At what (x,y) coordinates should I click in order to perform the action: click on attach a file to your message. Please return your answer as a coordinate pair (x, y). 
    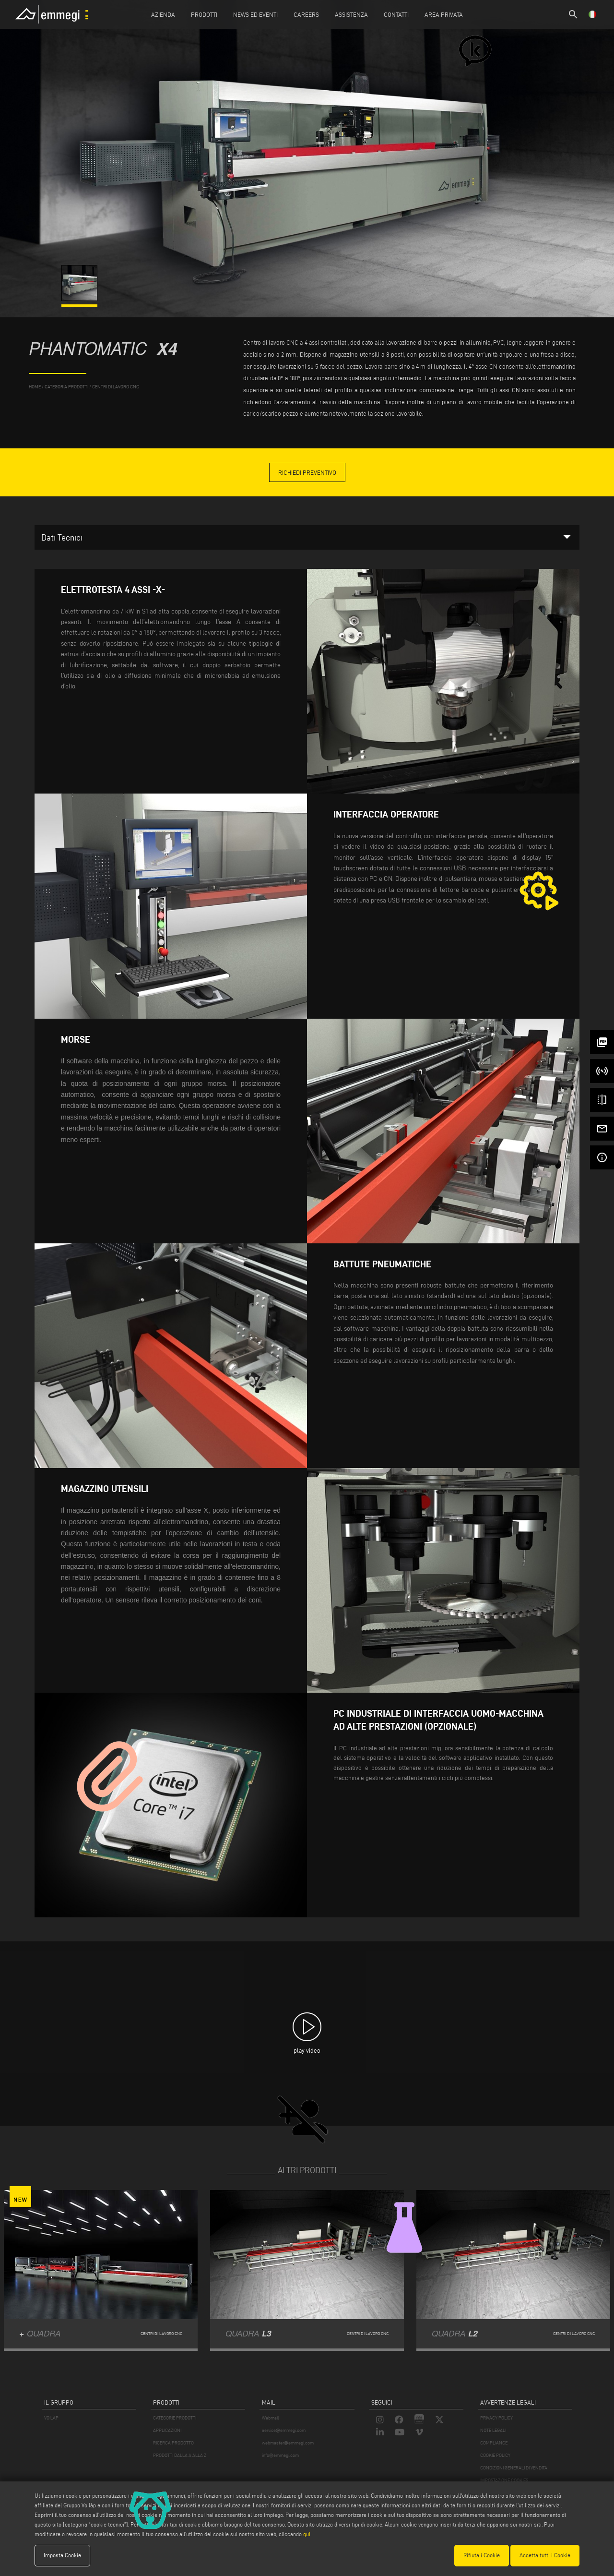
    Looking at the image, I should click on (109, 1776).